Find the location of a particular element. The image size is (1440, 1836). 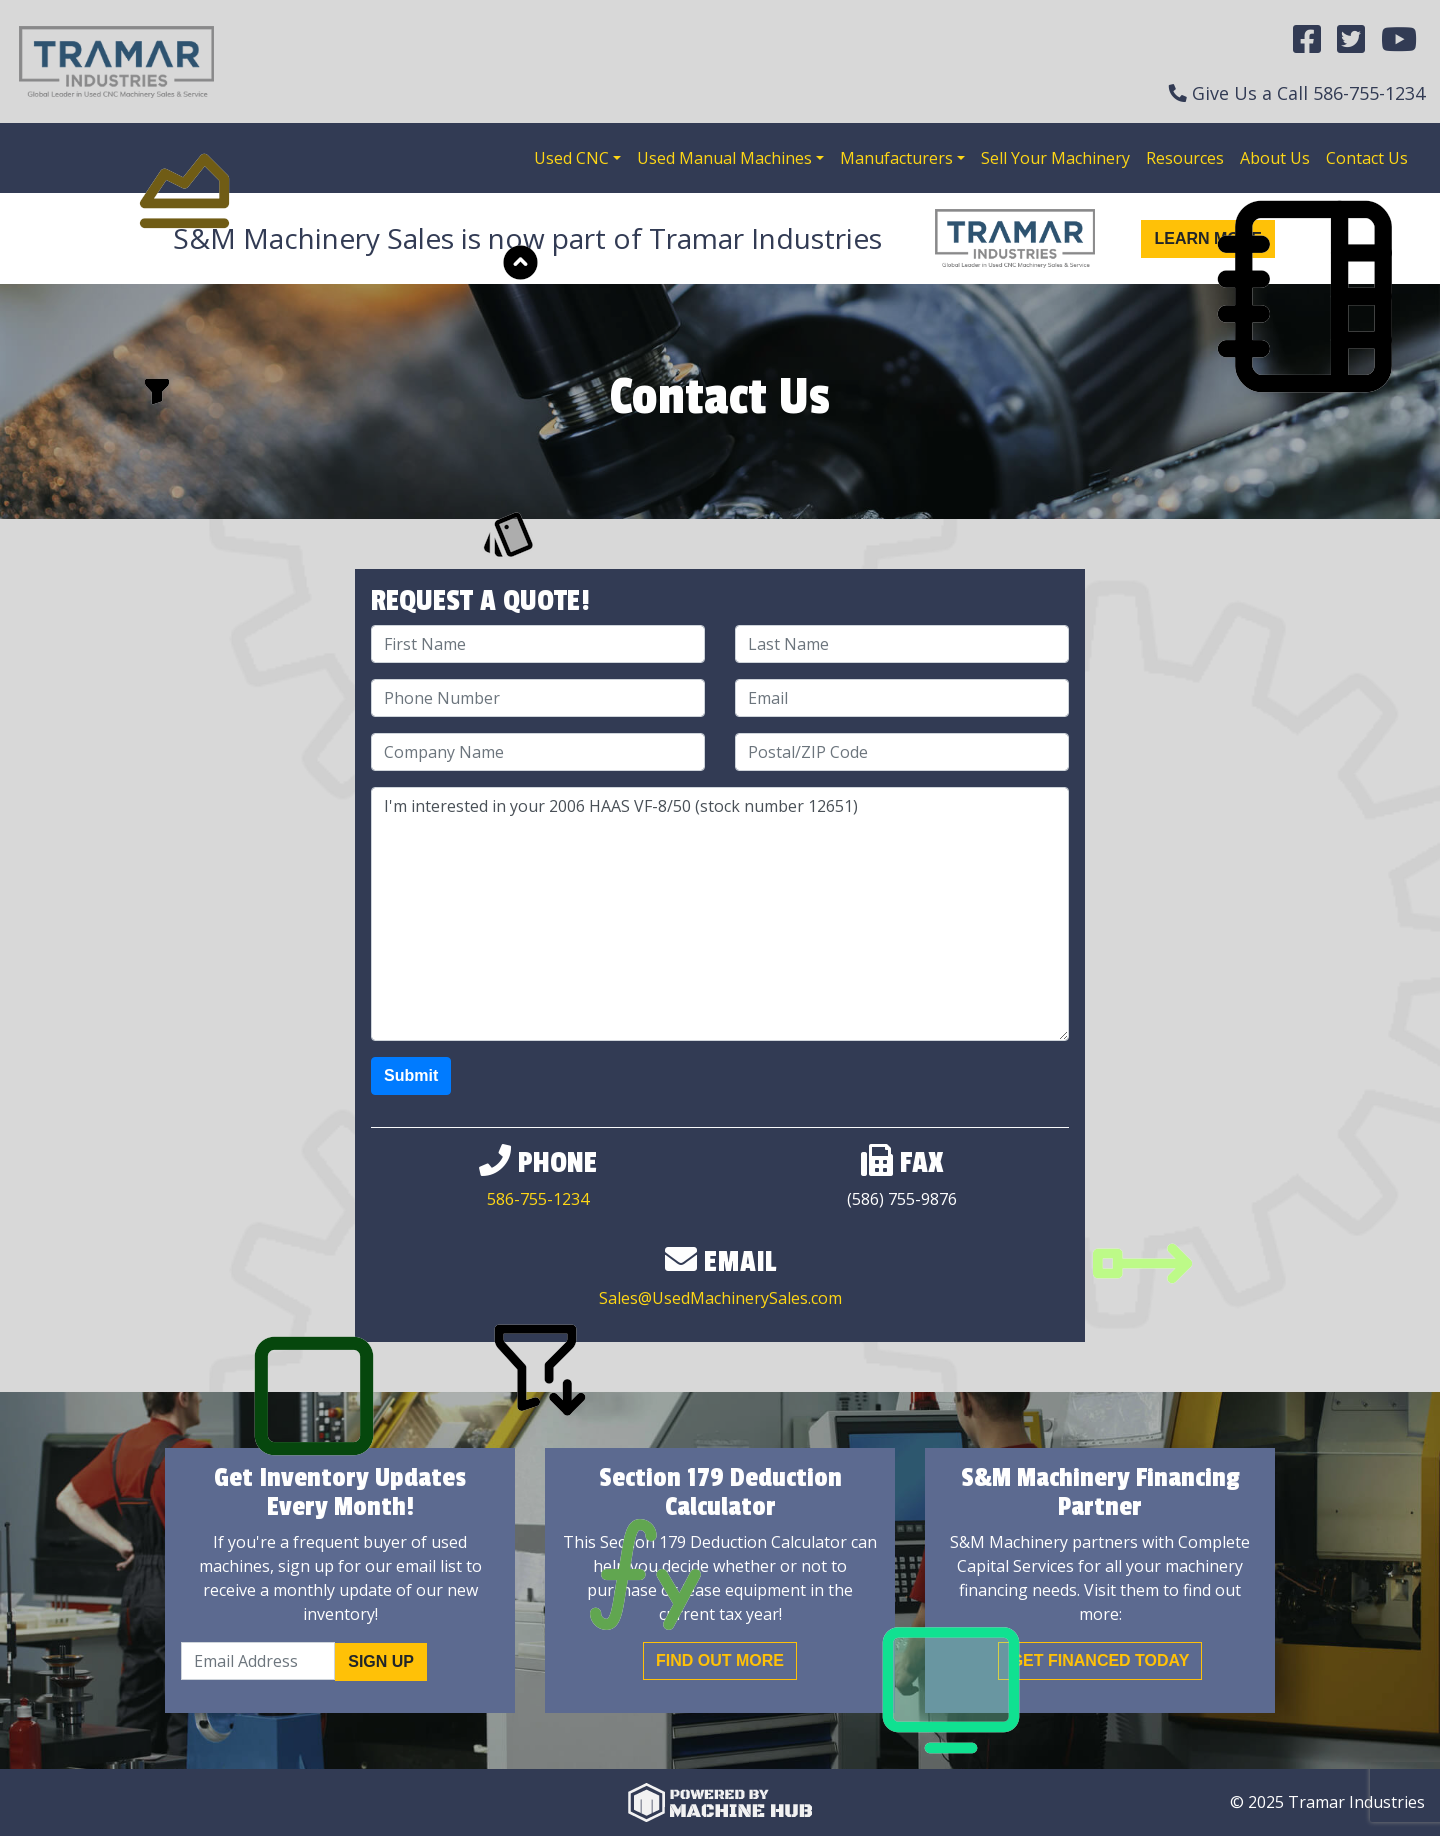

access style or theme options is located at coordinates (509, 534).